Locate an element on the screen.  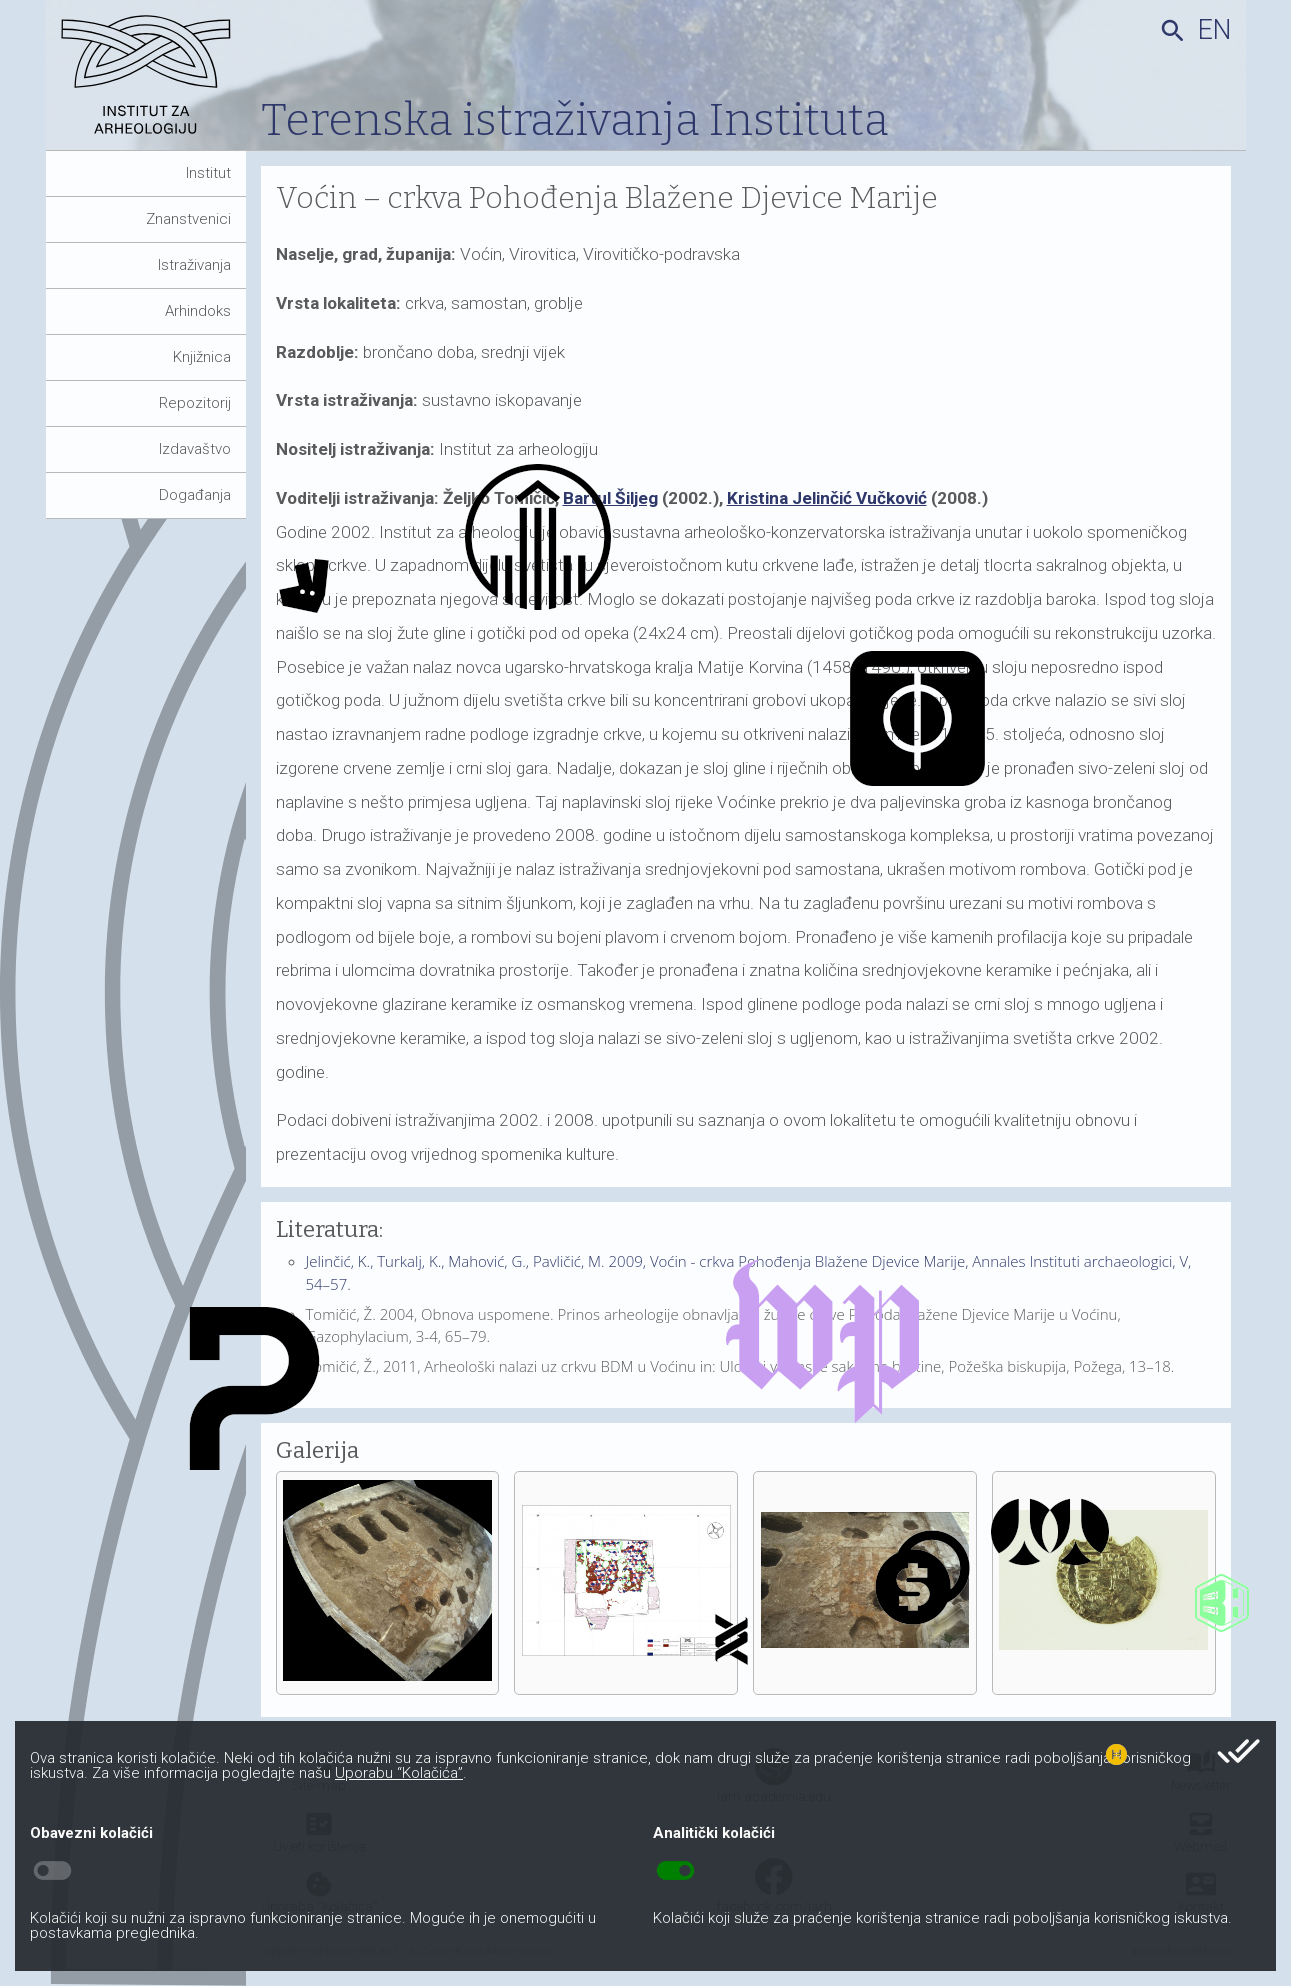
open zerotier network settings is located at coordinates (917, 718).